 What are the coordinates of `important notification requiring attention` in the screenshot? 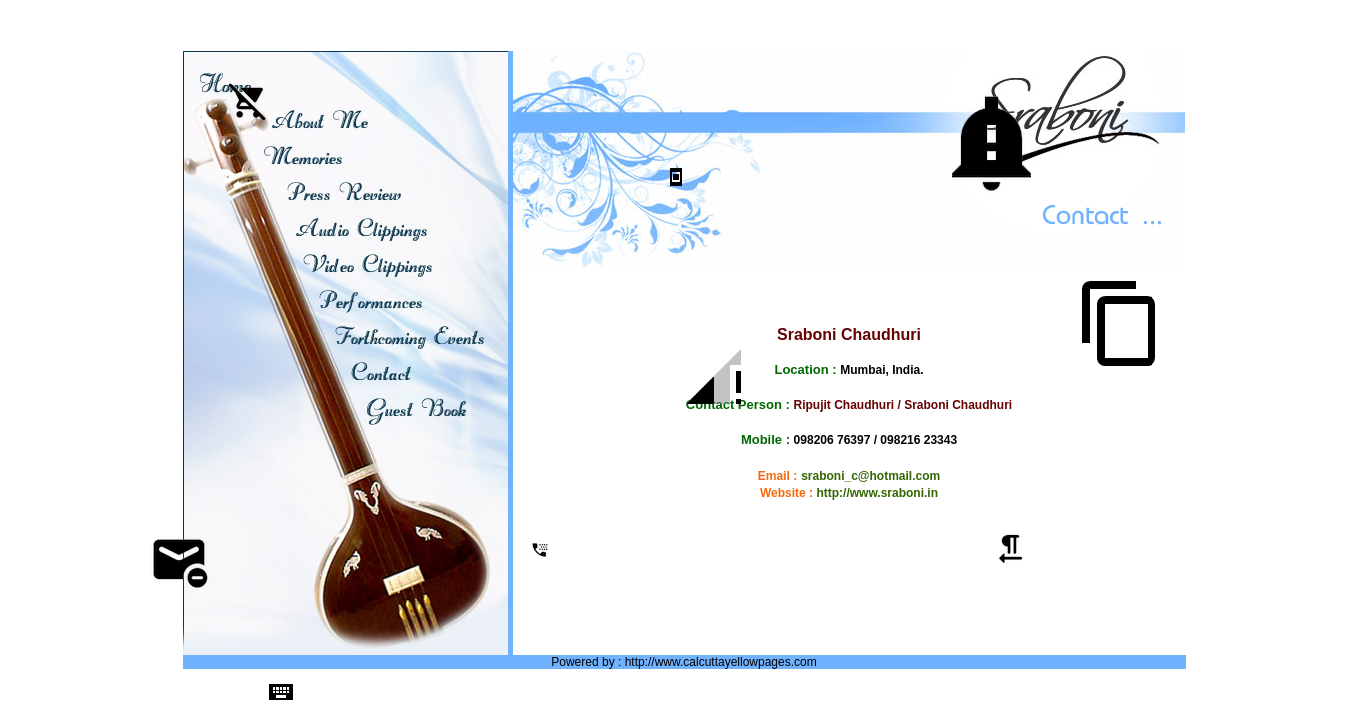 It's located at (991, 142).